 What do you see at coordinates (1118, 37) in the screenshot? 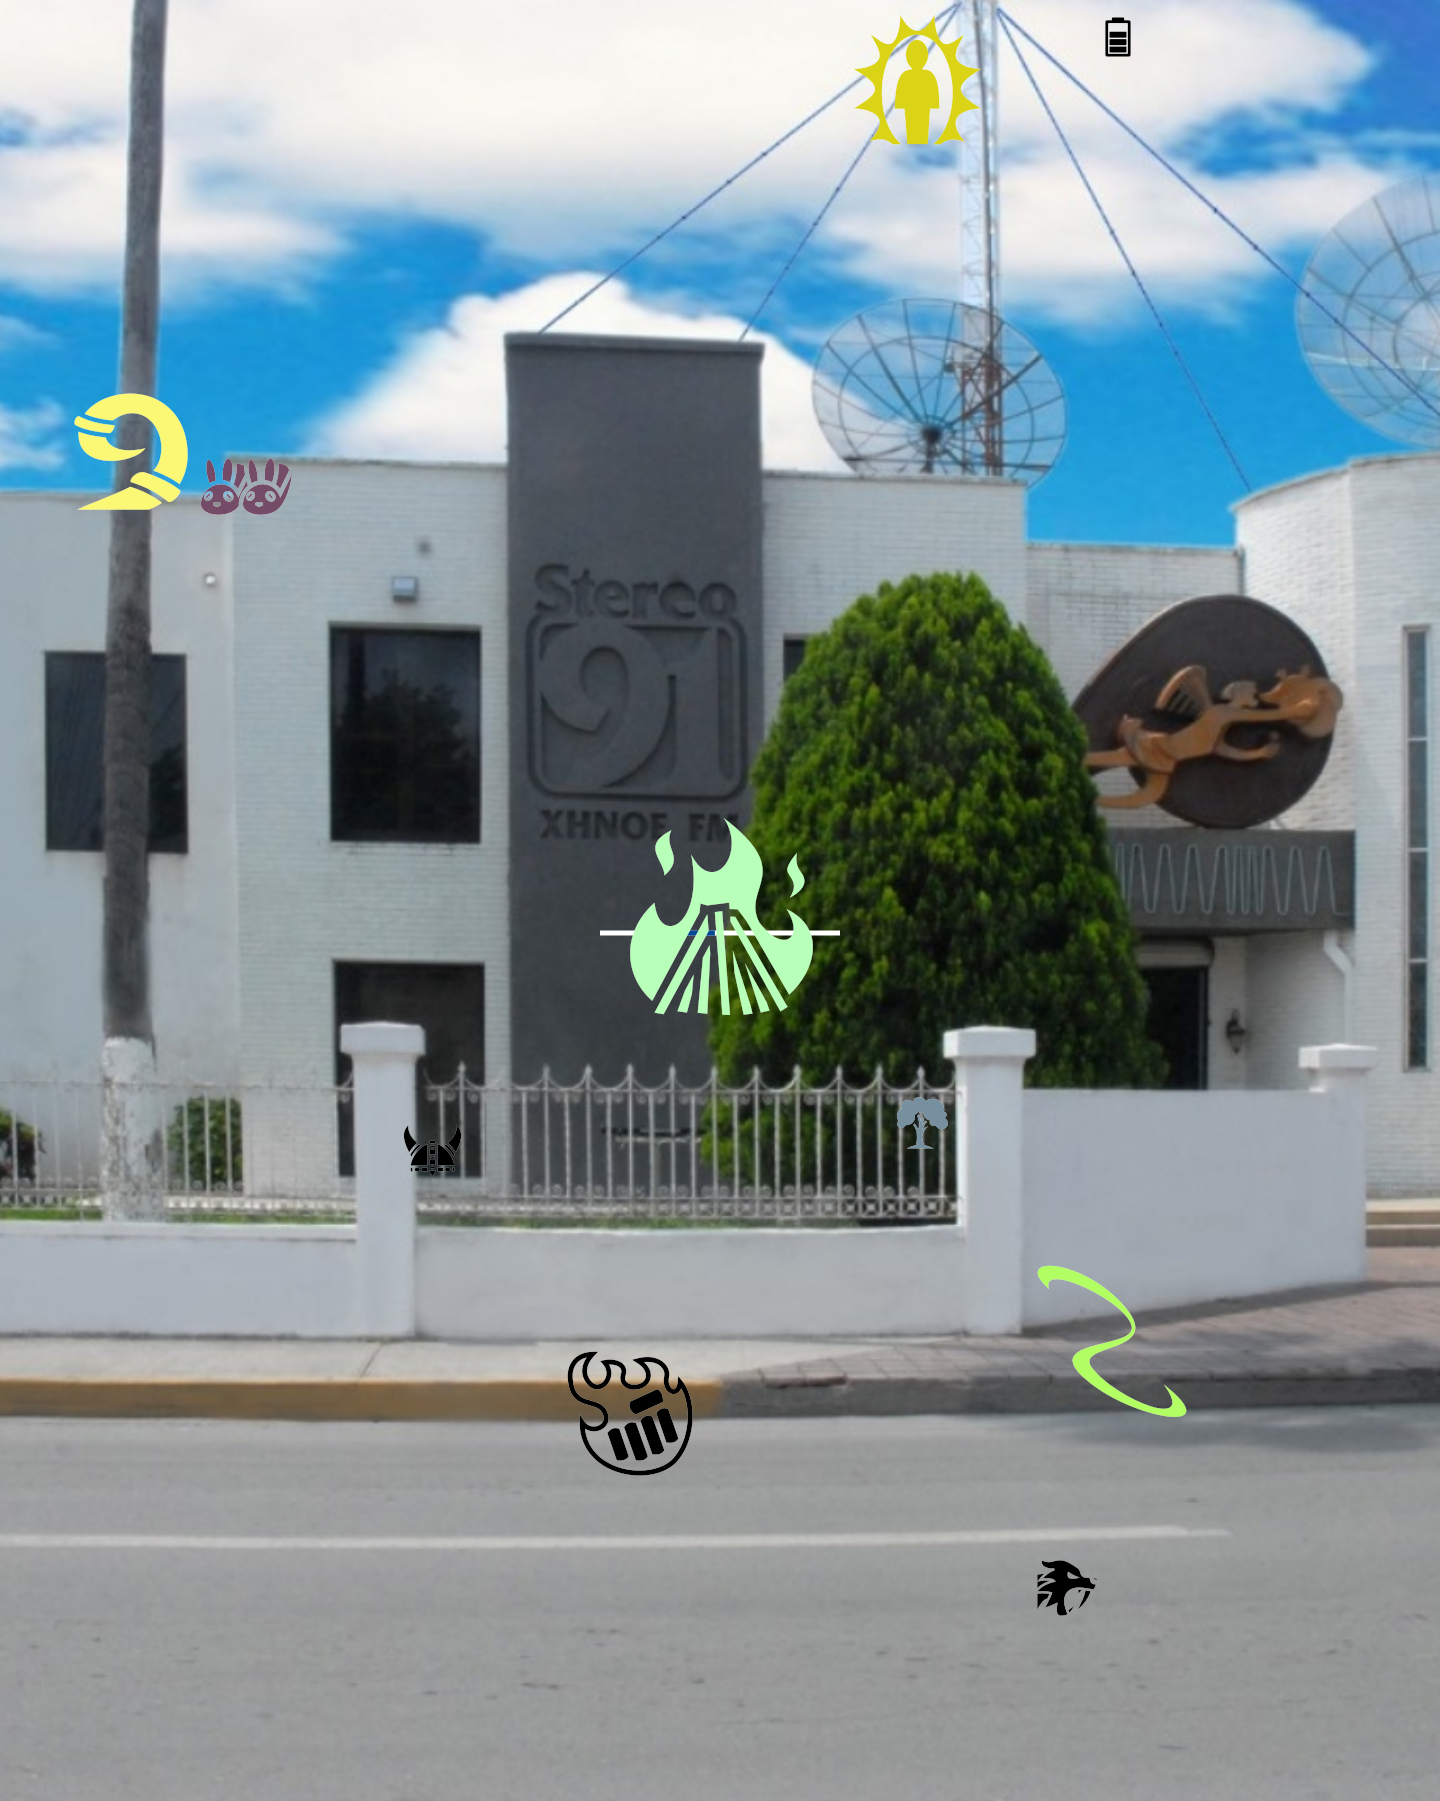
I see `indicates battery level at 75% charge` at bounding box center [1118, 37].